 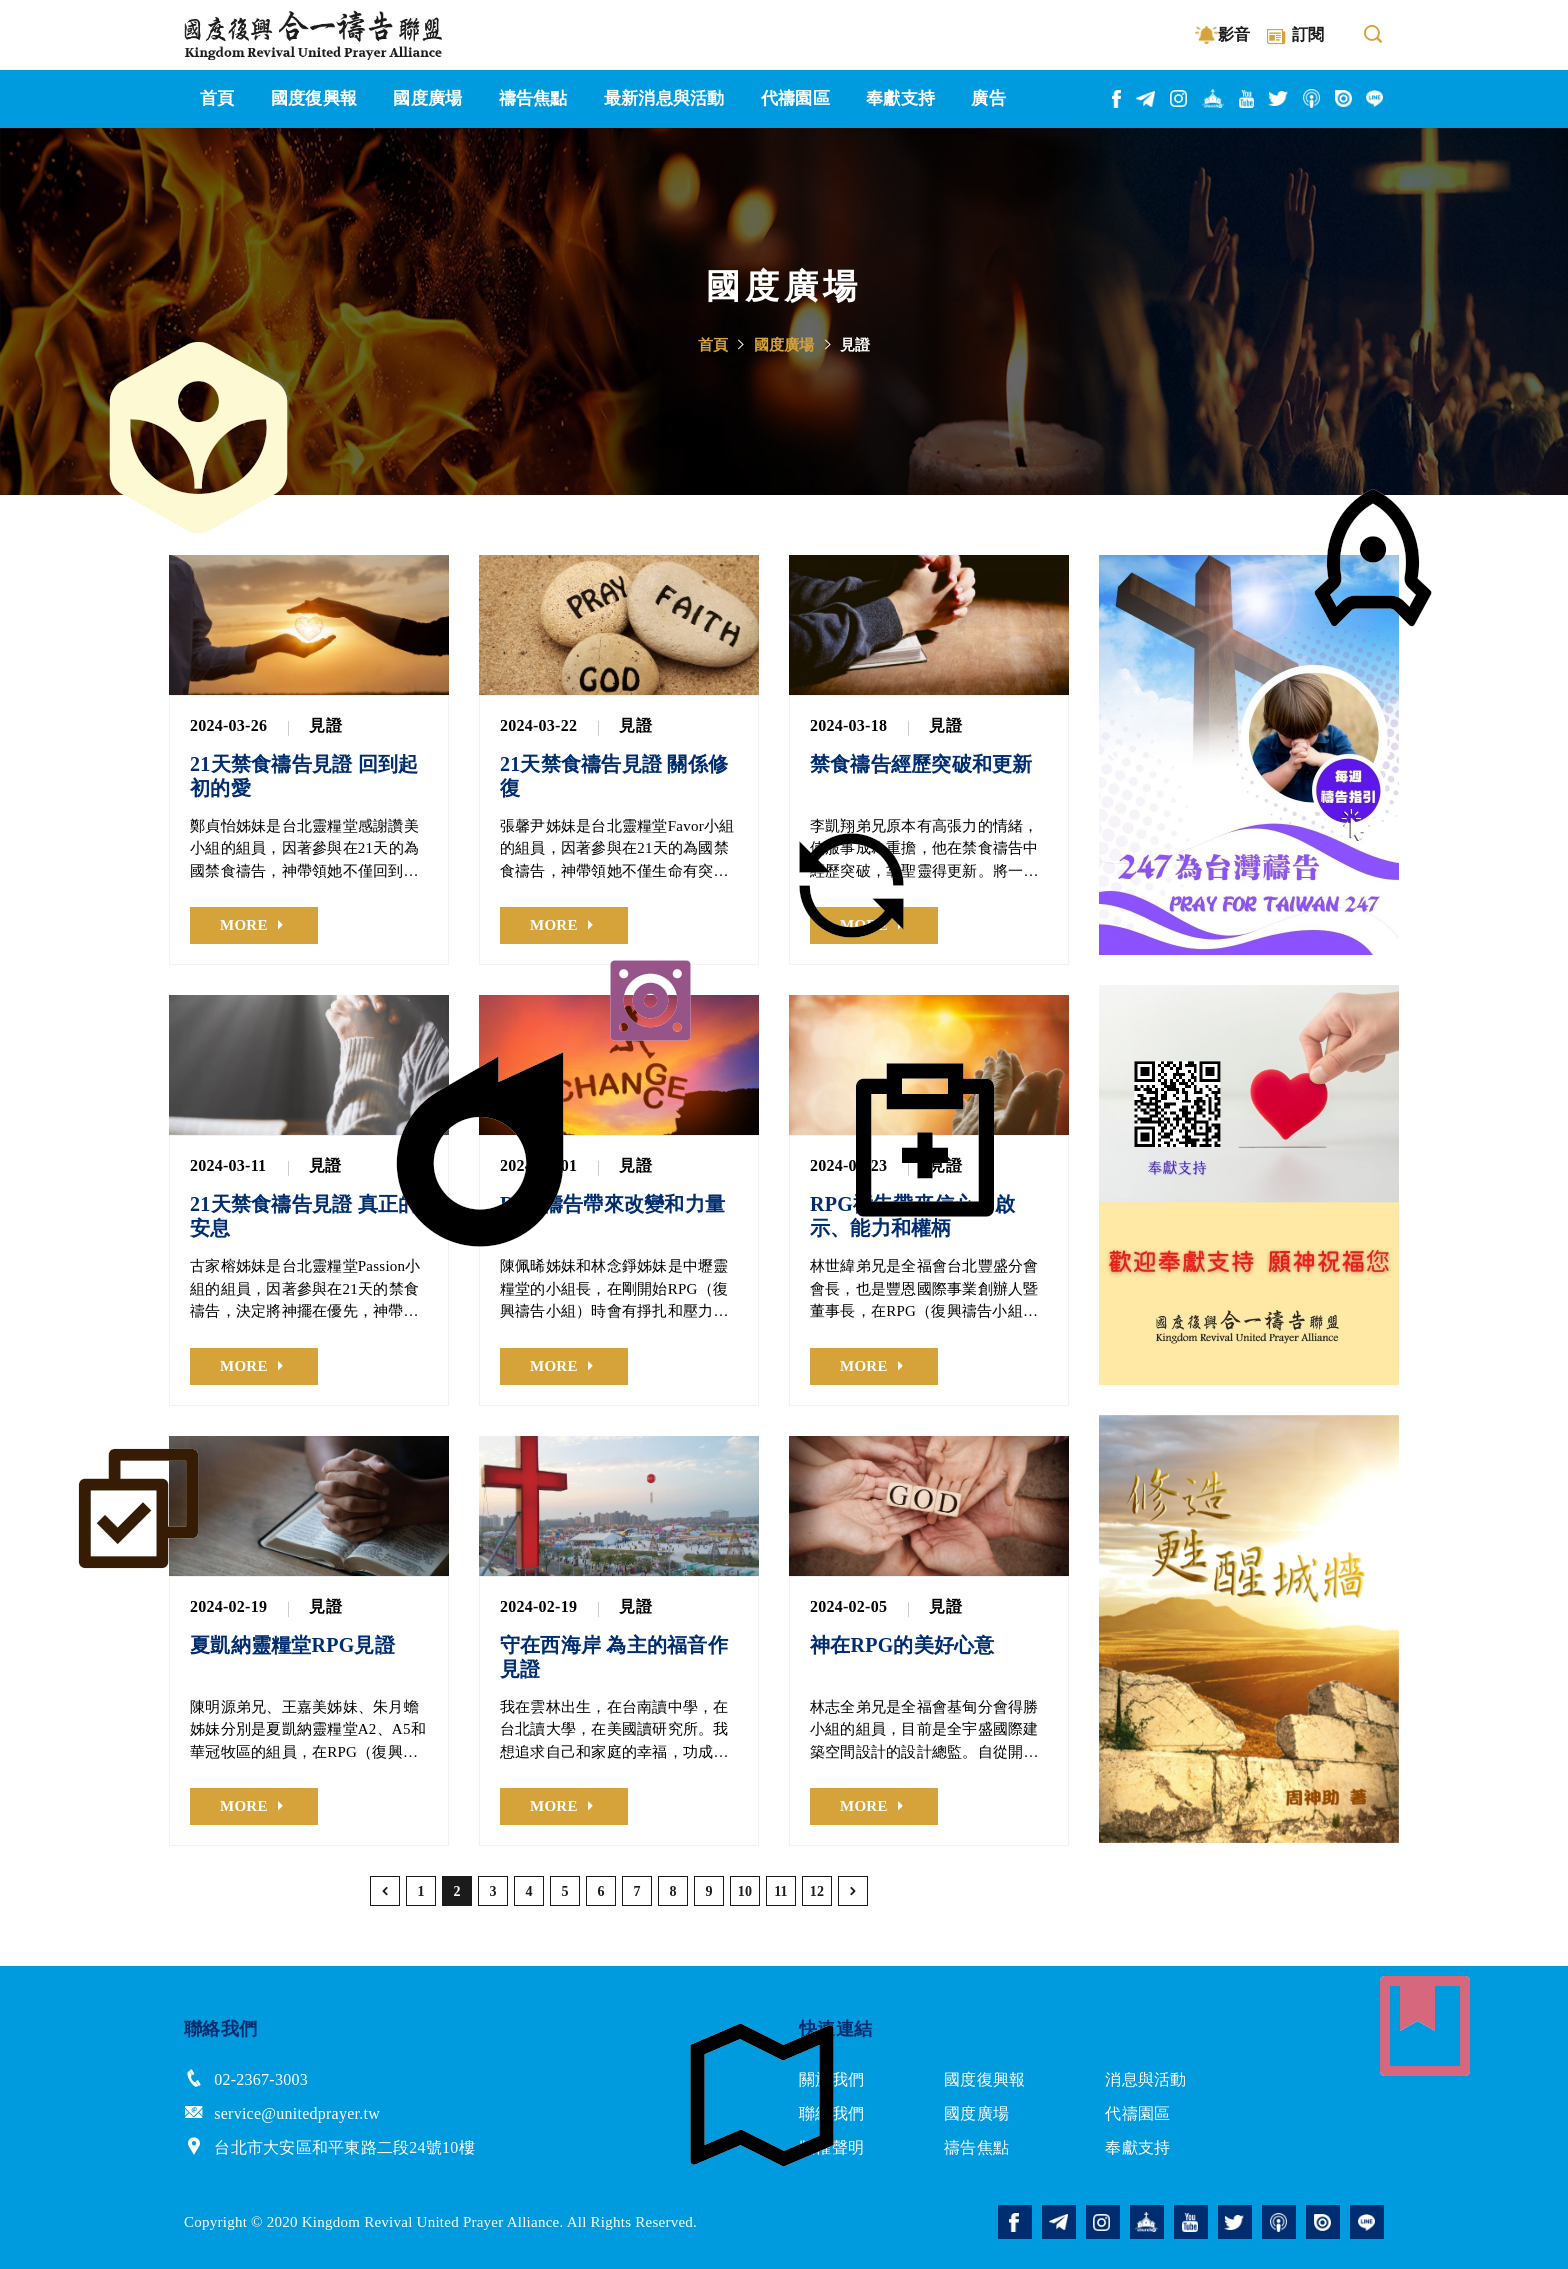 I want to click on meteor or comet indicator for weather events, so click(x=480, y=1154).